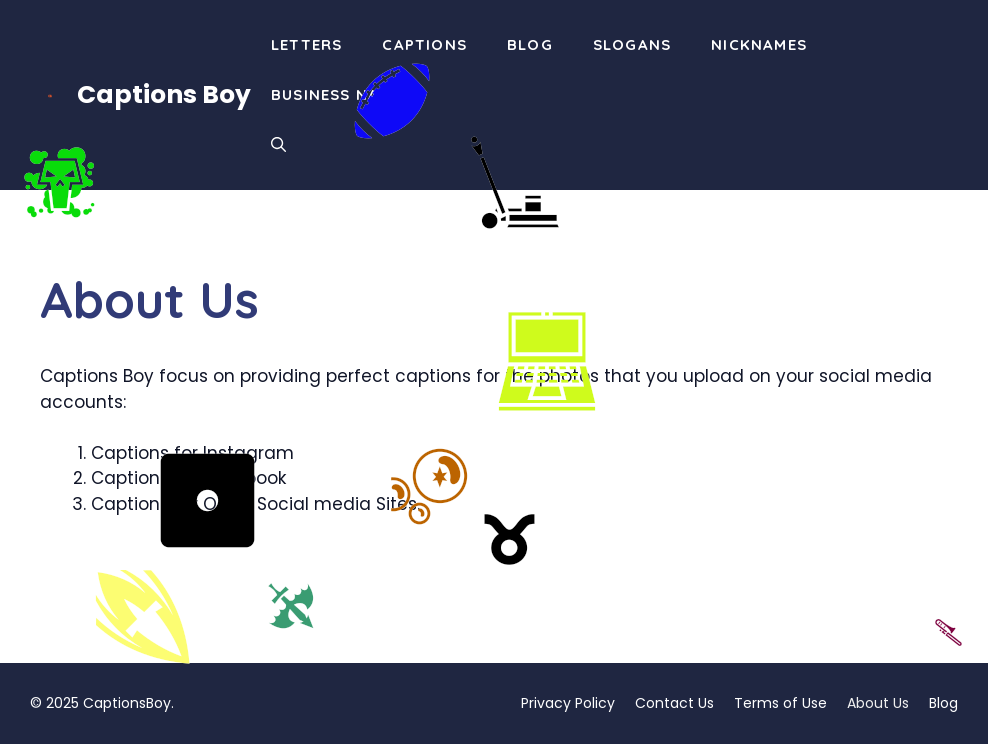 This screenshot has height=744, width=988. Describe the element at coordinates (392, 101) in the screenshot. I see `view american football games or scores` at that location.